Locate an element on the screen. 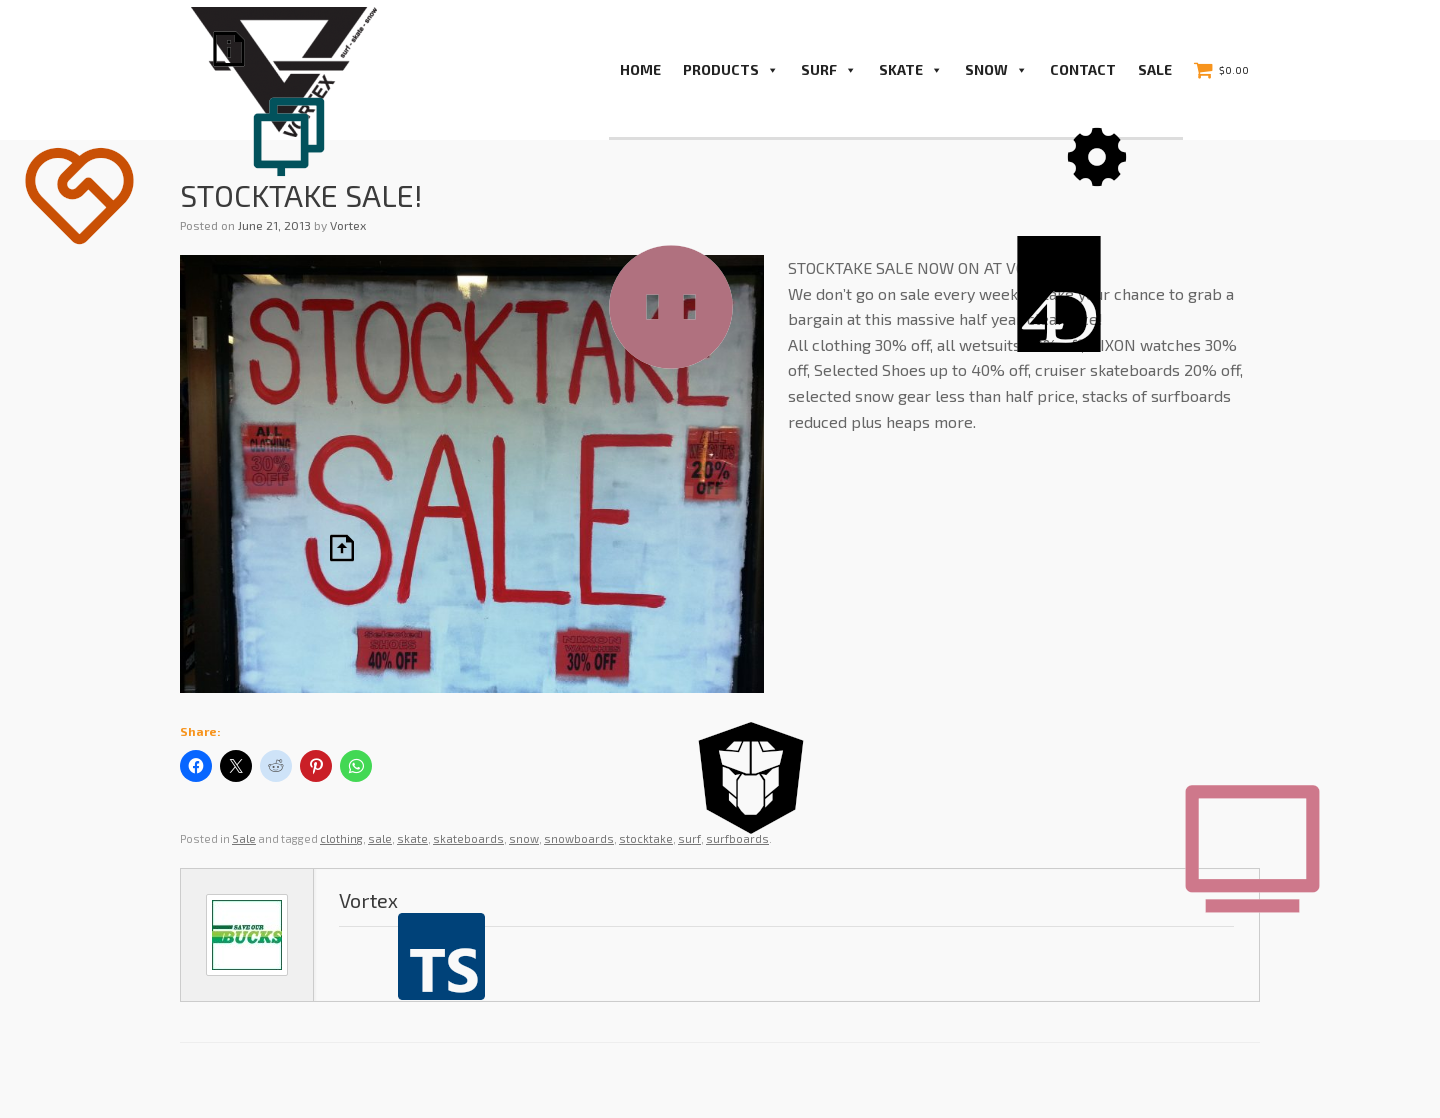 The height and width of the screenshot is (1118, 1440). 4D software logo is located at coordinates (1059, 294).